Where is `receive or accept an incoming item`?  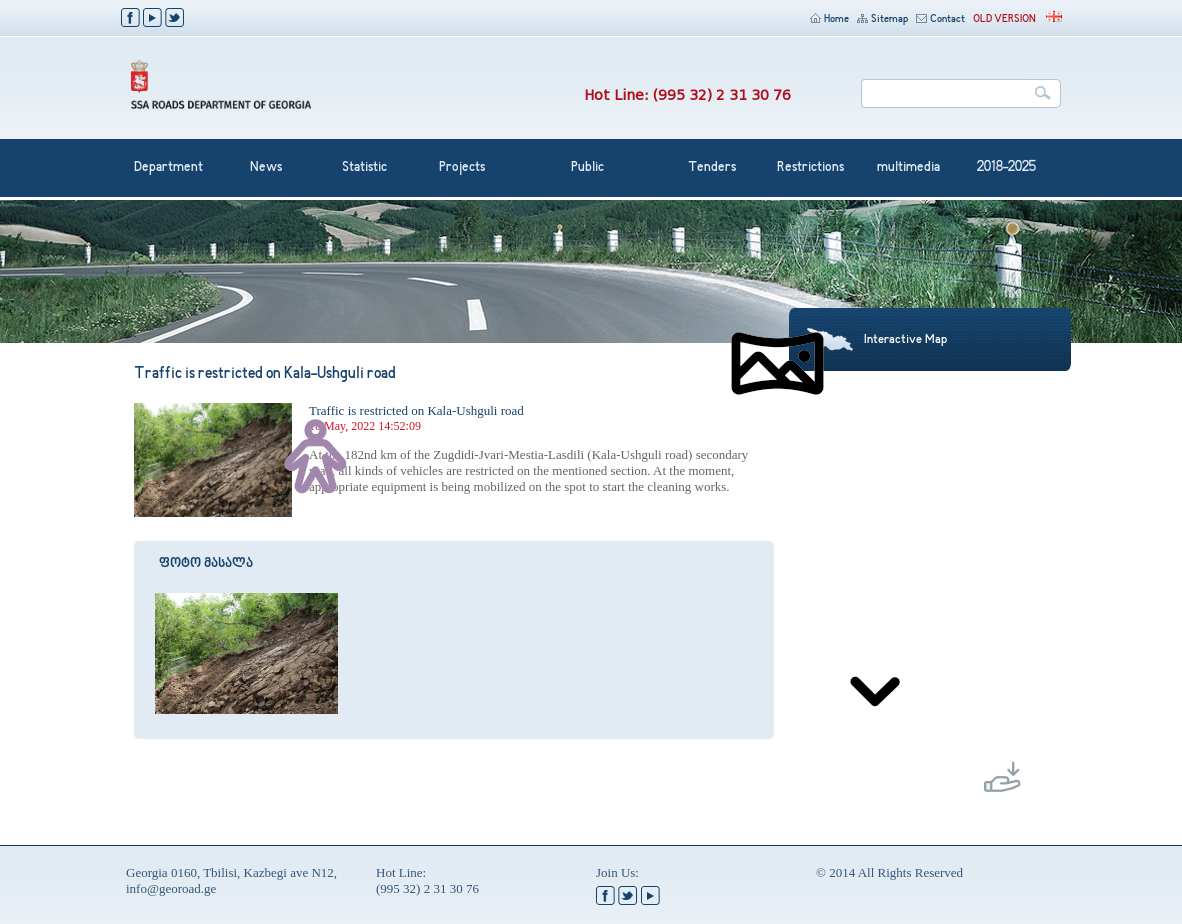 receive or accept an incoming item is located at coordinates (1003, 778).